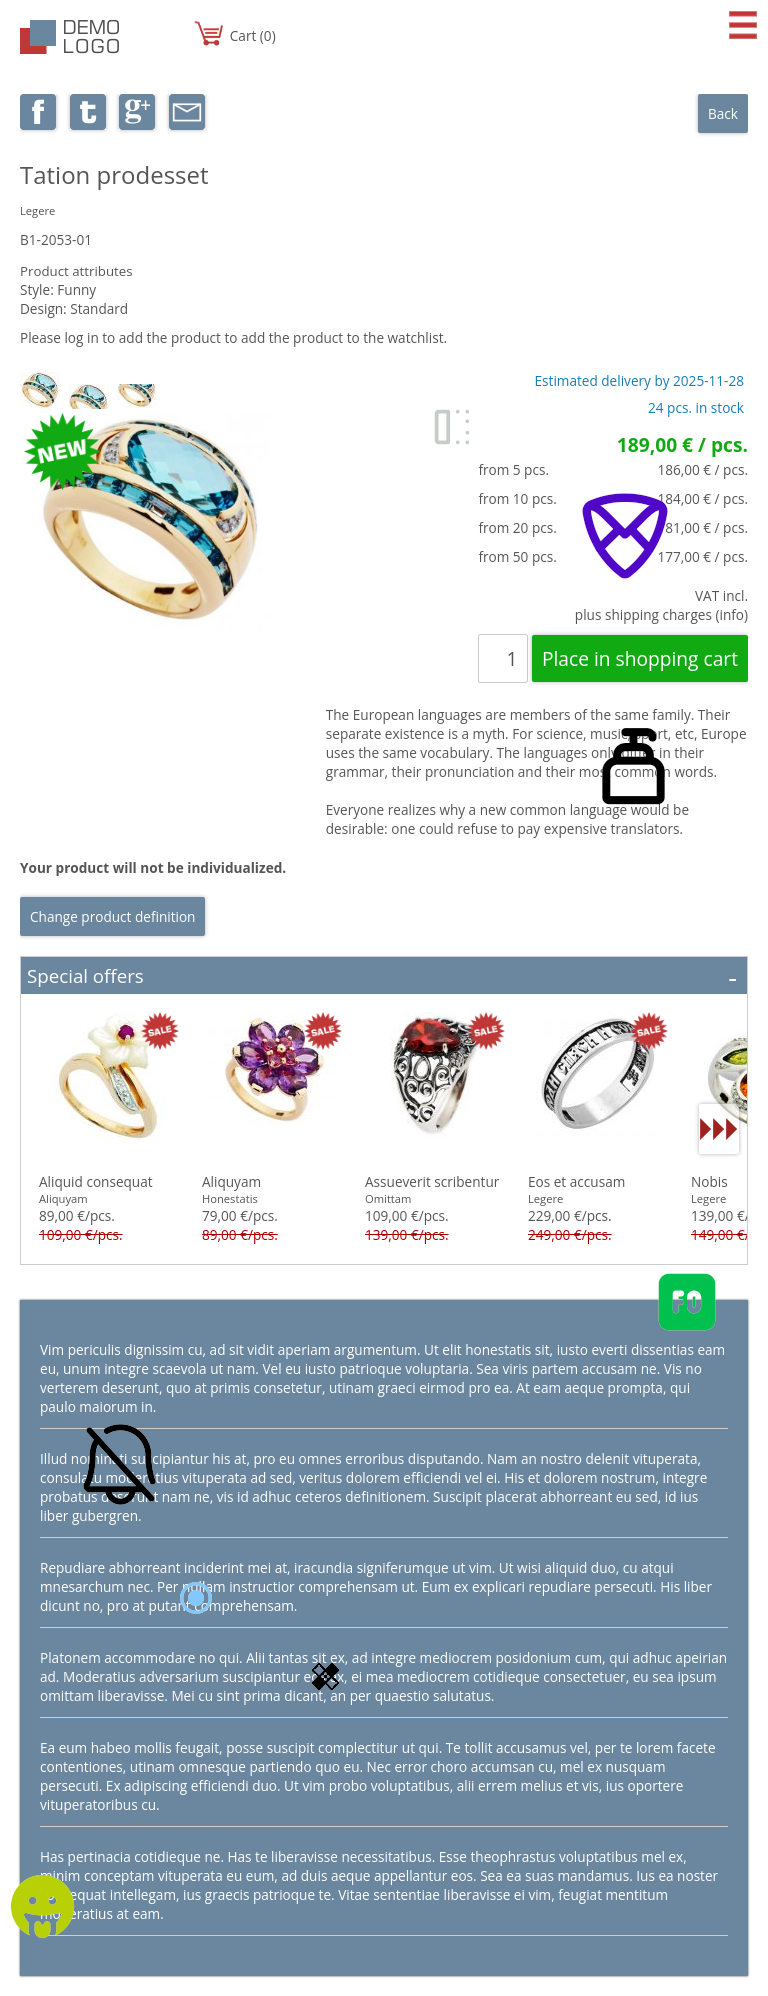  I want to click on align selected element to the left, so click(452, 427).